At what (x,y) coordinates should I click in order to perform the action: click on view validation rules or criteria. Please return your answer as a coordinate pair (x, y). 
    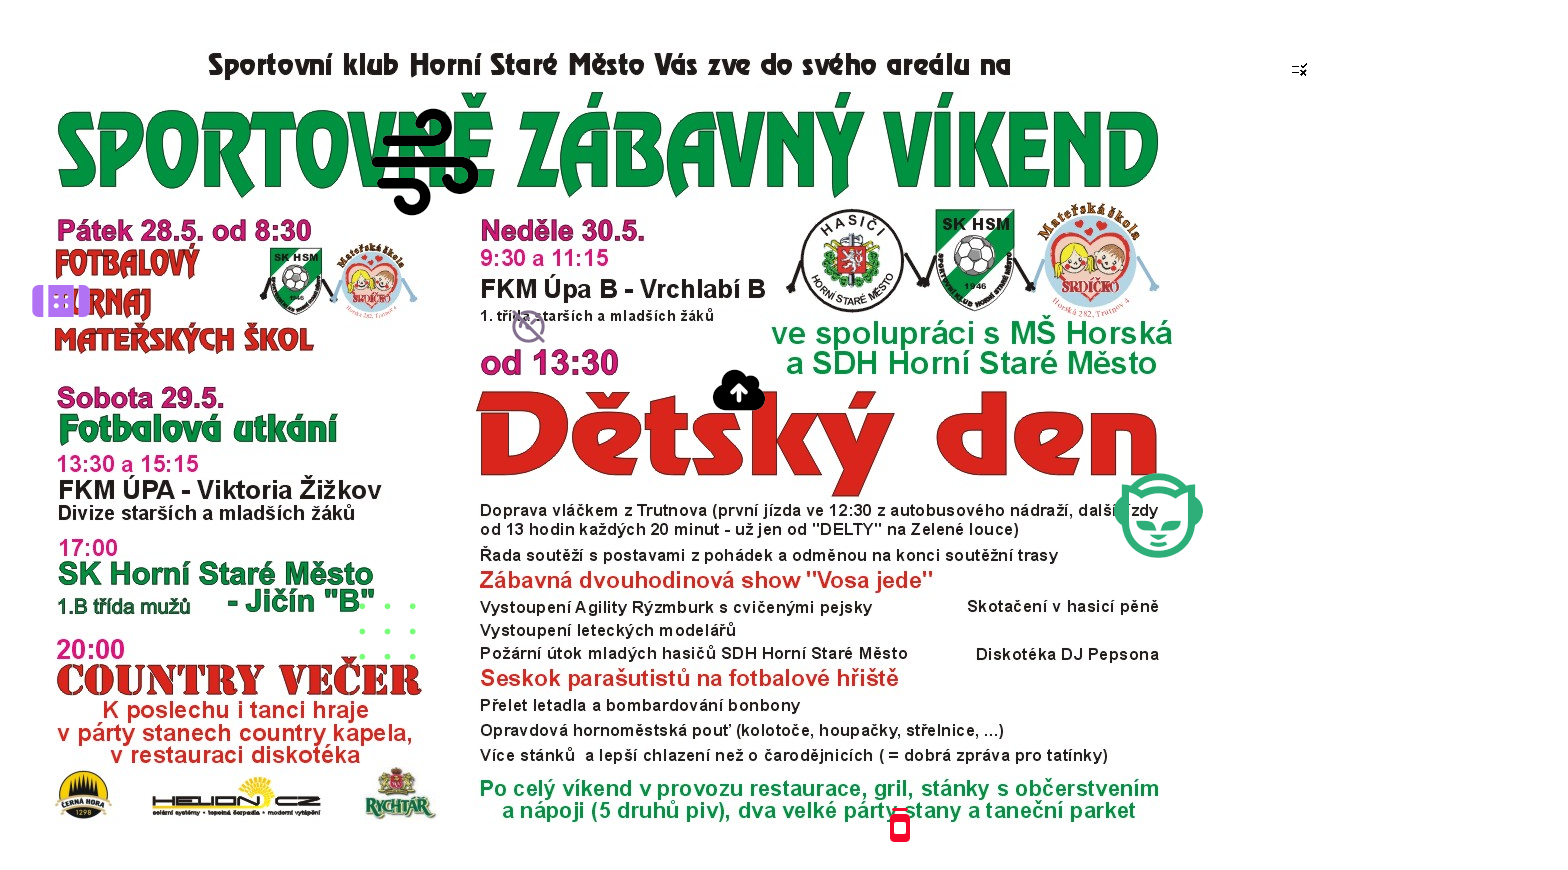
    Looking at the image, I should click on (1299, 69).